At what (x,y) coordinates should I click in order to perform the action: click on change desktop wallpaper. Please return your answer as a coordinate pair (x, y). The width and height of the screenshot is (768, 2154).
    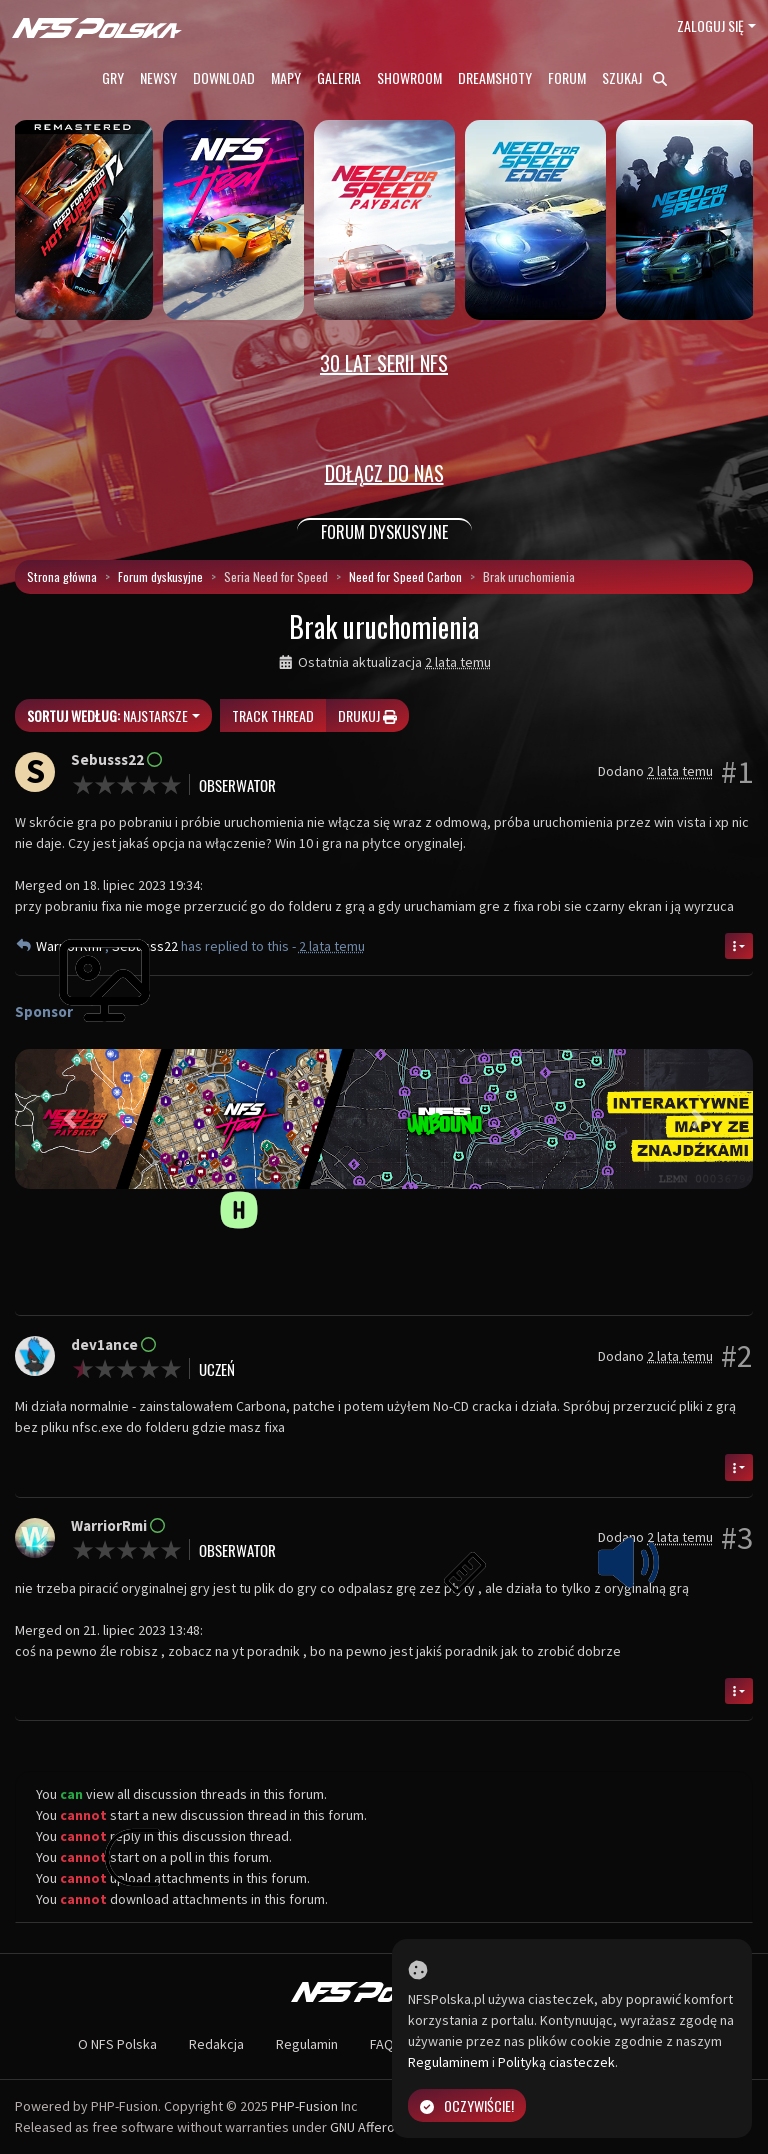
    Looking at the image, I should click on (104, 980).